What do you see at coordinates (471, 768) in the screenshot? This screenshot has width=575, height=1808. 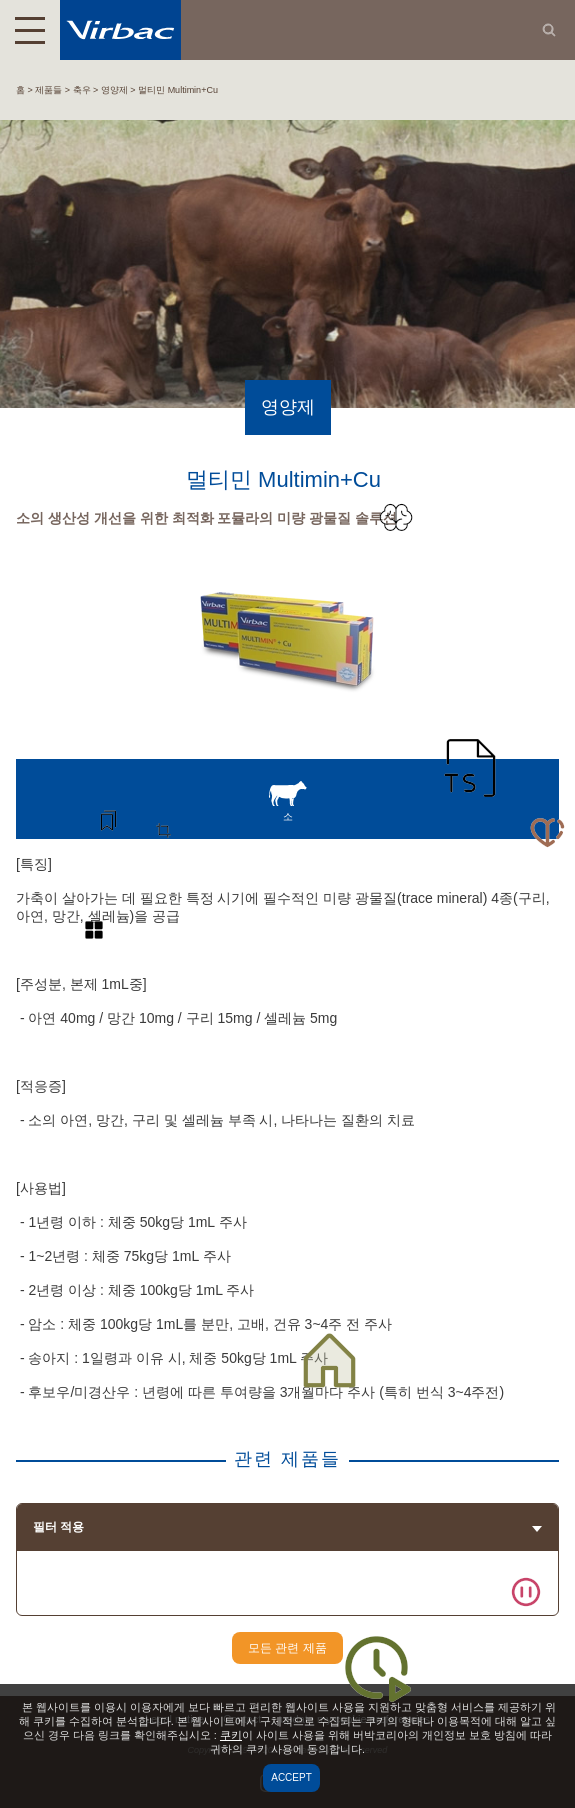 I see `open a TypeScript file` at bounding box center [471, 768].